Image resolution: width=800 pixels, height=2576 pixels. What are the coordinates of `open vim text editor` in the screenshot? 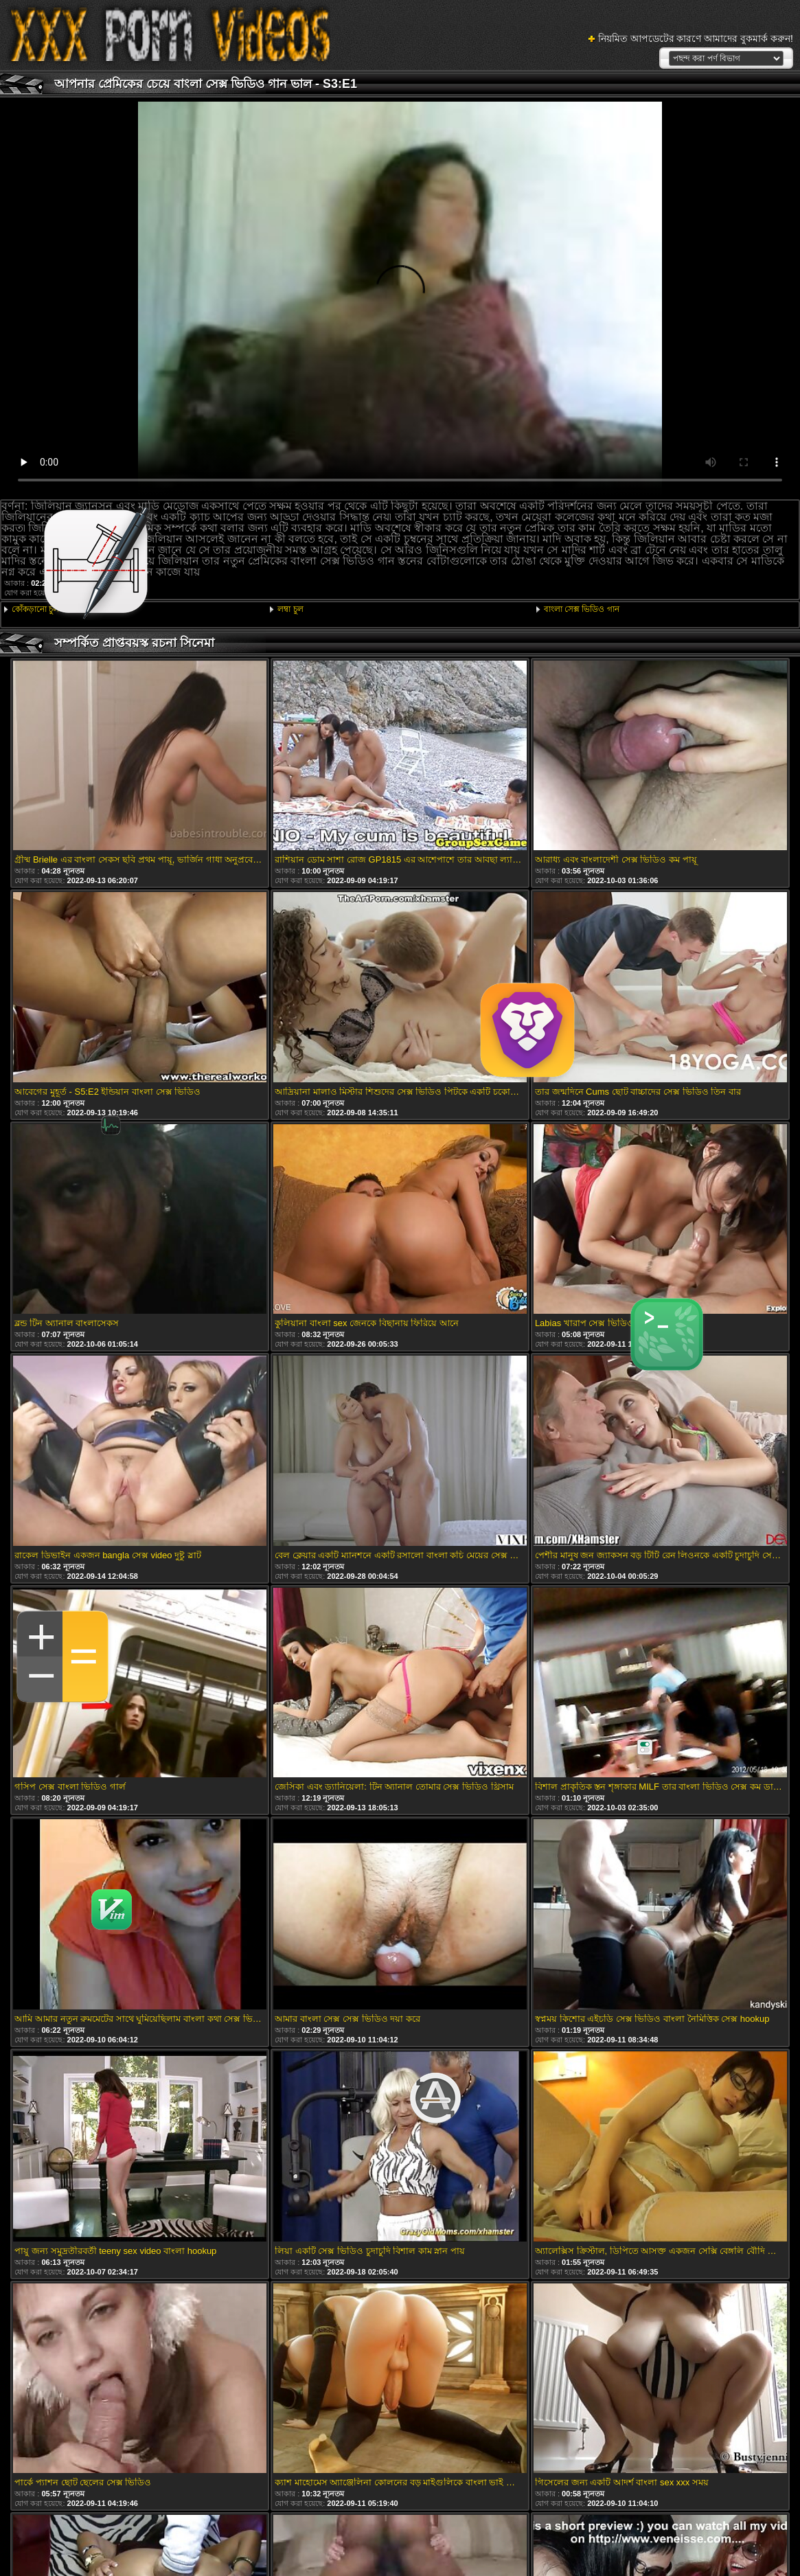 It's located at (111, 1909).